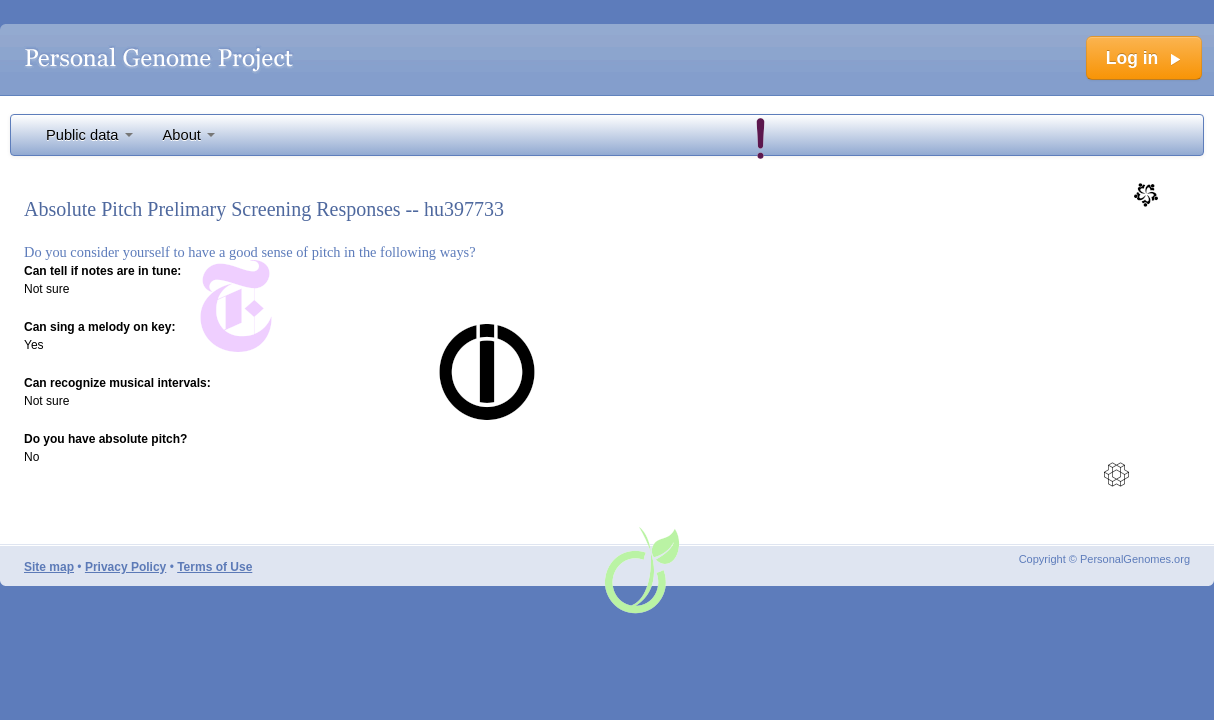 This screenshot has height=720, width=1214. I want to click on open the new york times app, so click(236, 306).